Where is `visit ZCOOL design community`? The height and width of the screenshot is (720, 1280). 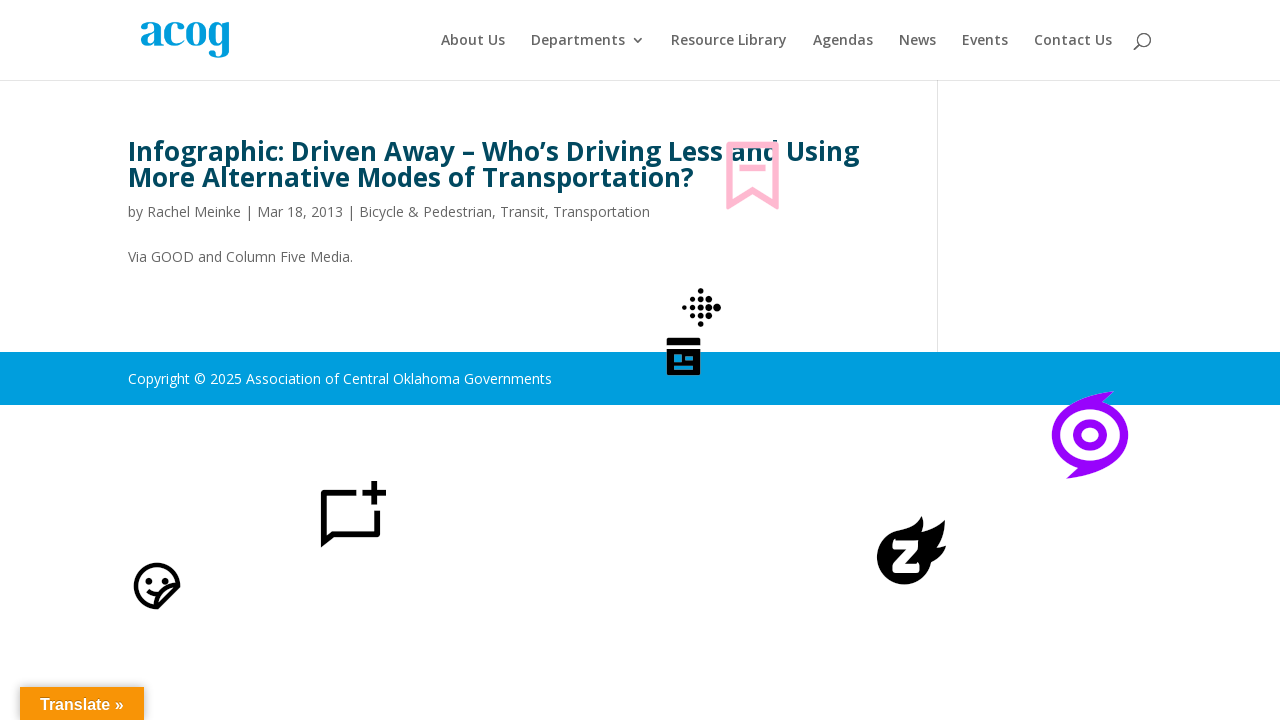
visit ZCOOL design community is located at coordinates (911, 550).